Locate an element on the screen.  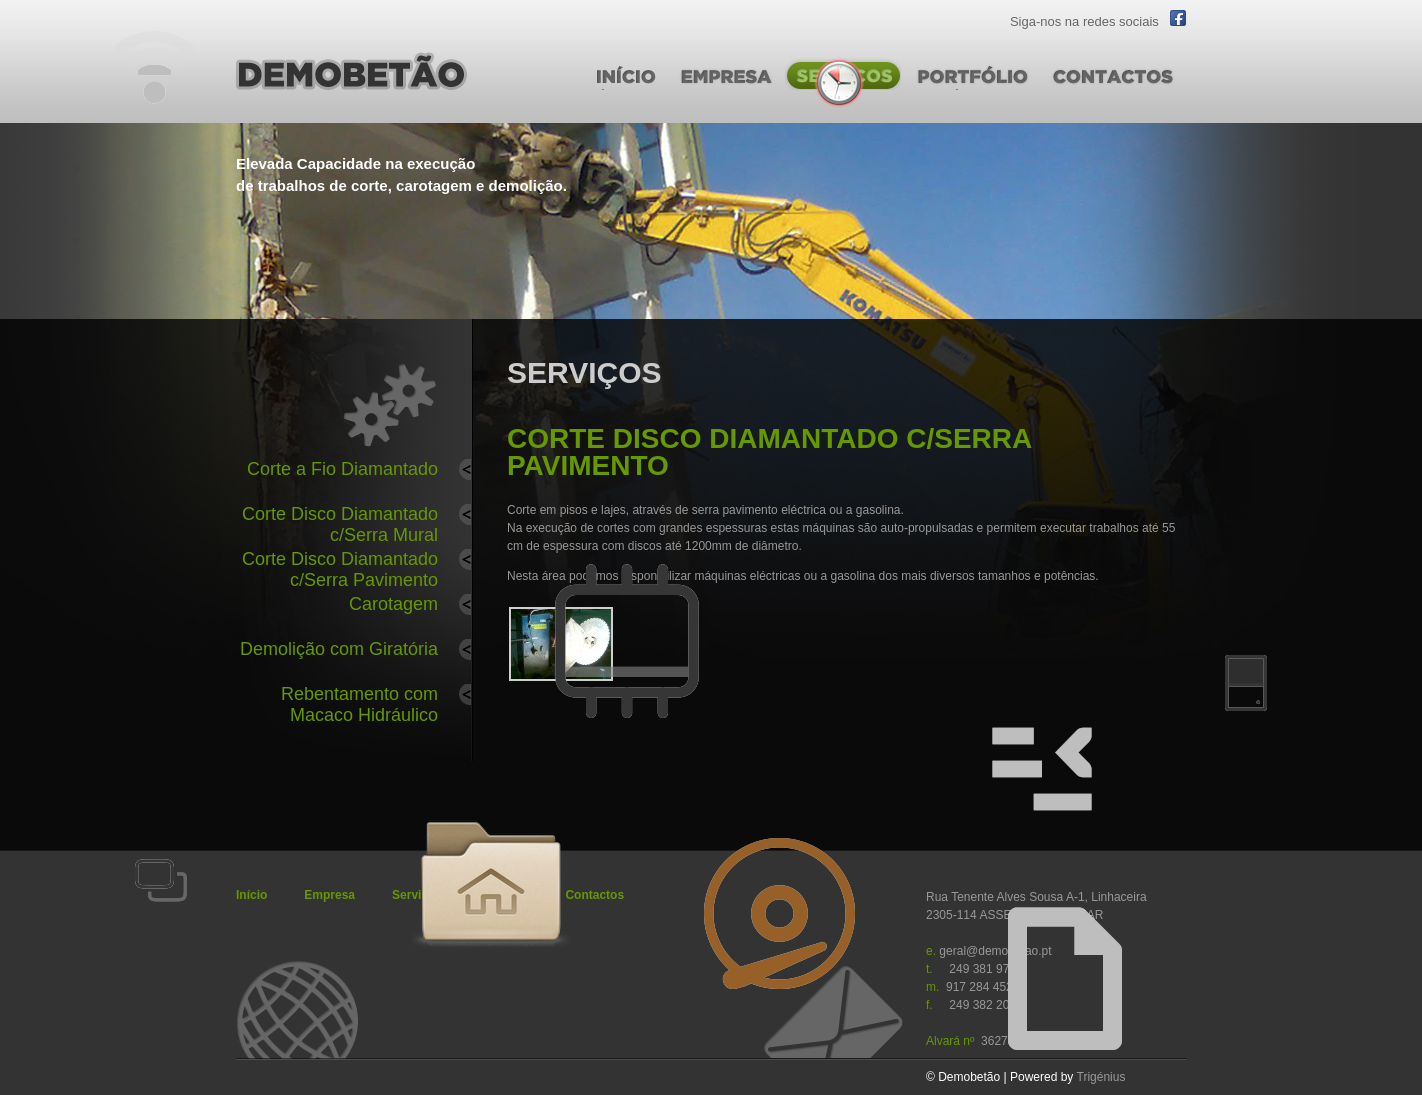
scan a document or image is located at coordinates (1246, 683).